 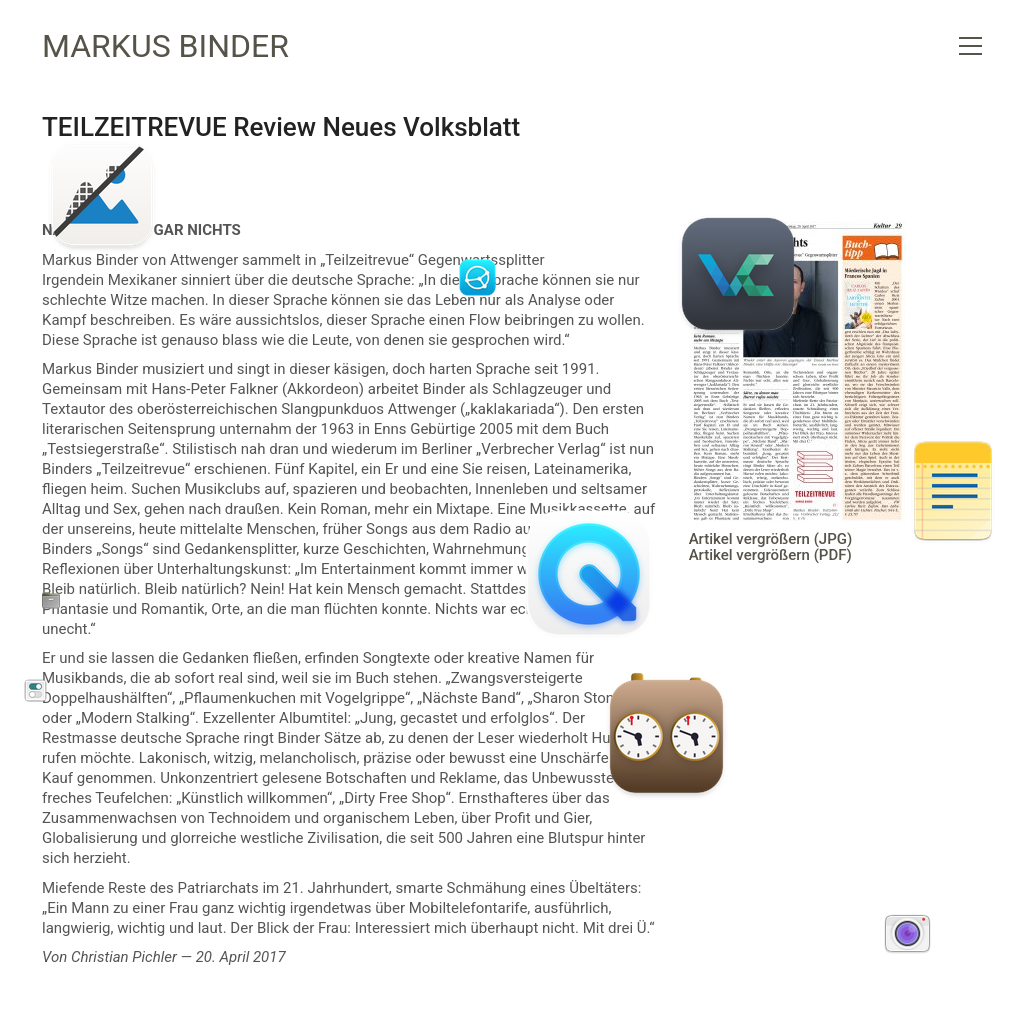 I want to click on open the file manager, so click(x=51, y=600).